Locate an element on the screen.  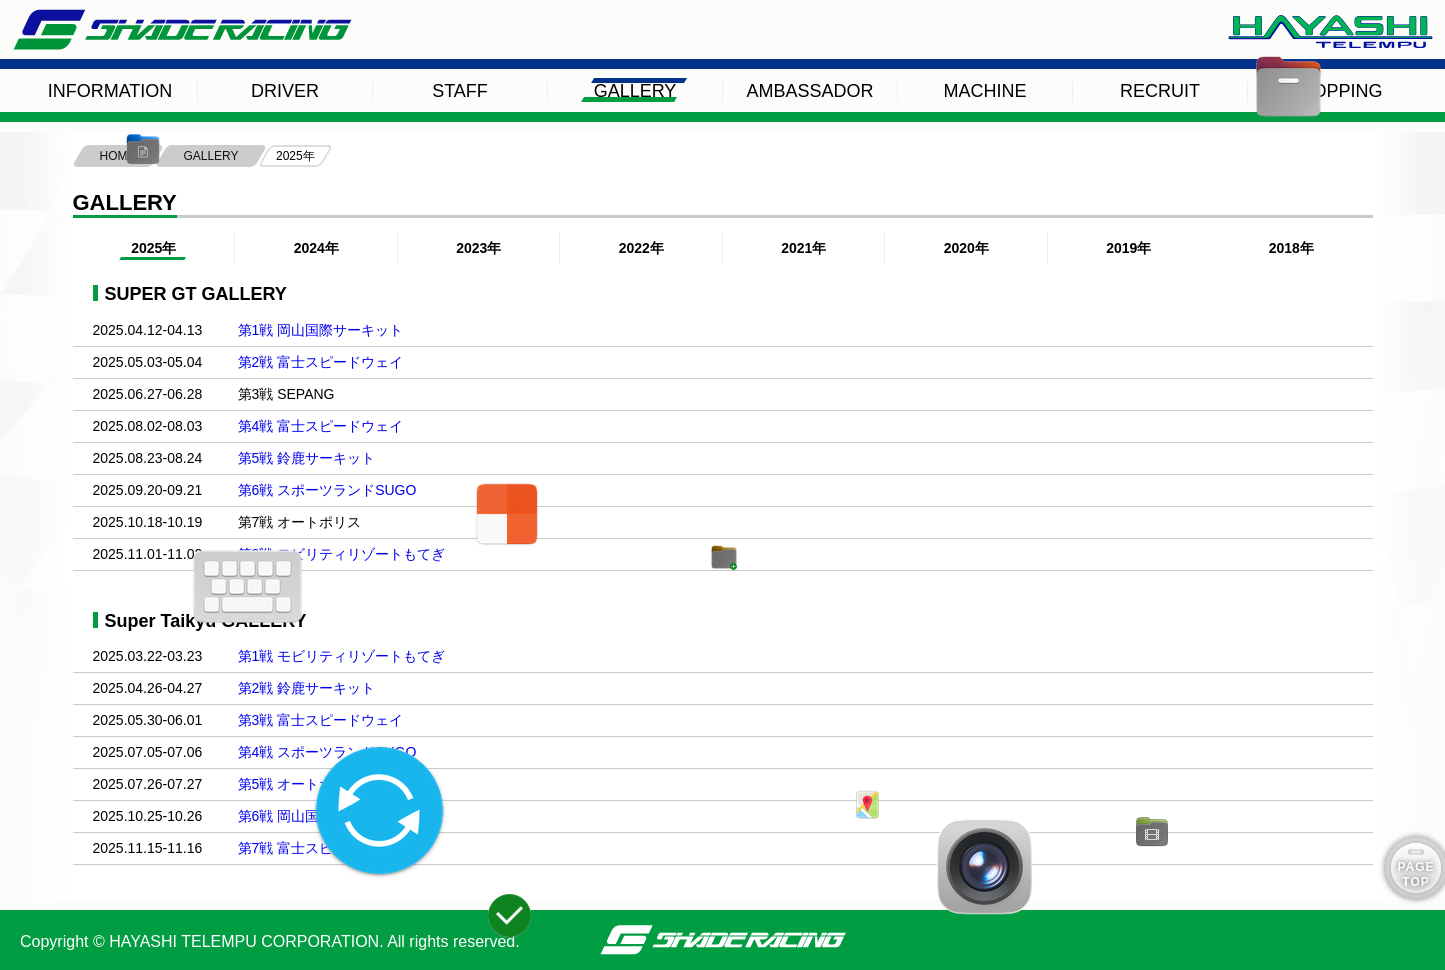
access keyboard settings is located at coordinates (247, 586).